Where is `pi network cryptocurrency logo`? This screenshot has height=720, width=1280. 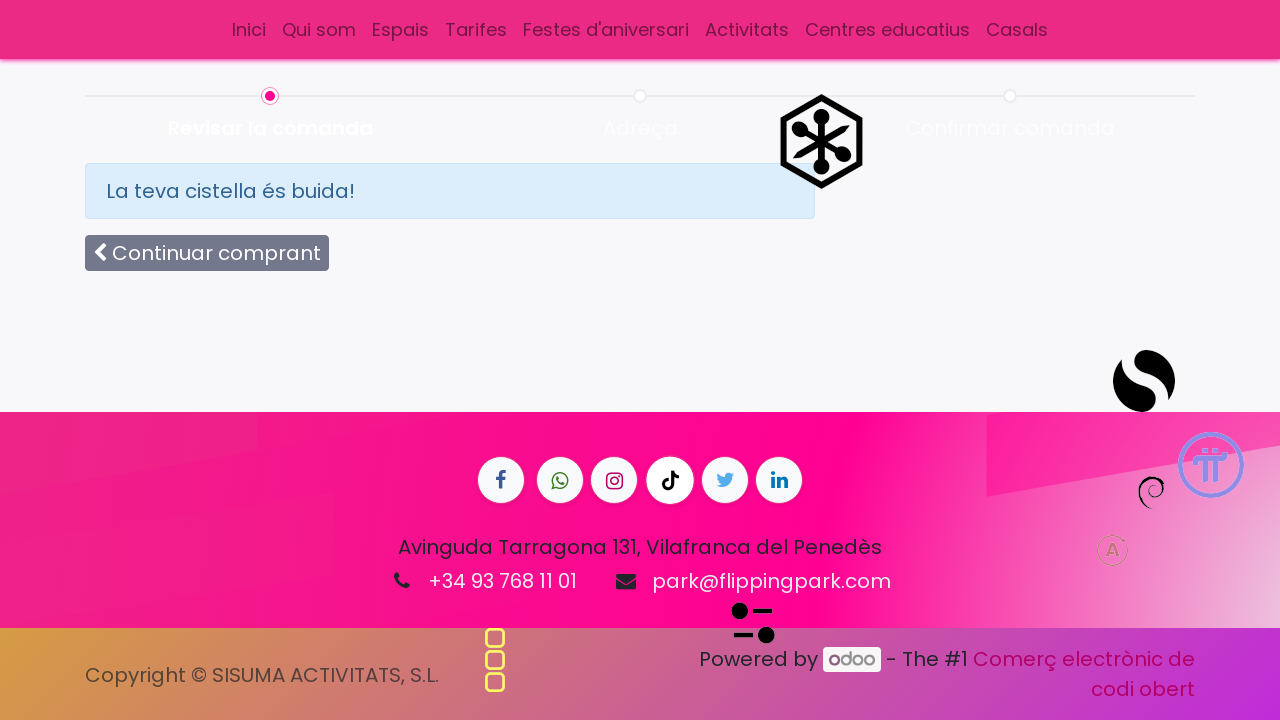
pi network cryptocurrency logo is located at coordinates (1211, 465).